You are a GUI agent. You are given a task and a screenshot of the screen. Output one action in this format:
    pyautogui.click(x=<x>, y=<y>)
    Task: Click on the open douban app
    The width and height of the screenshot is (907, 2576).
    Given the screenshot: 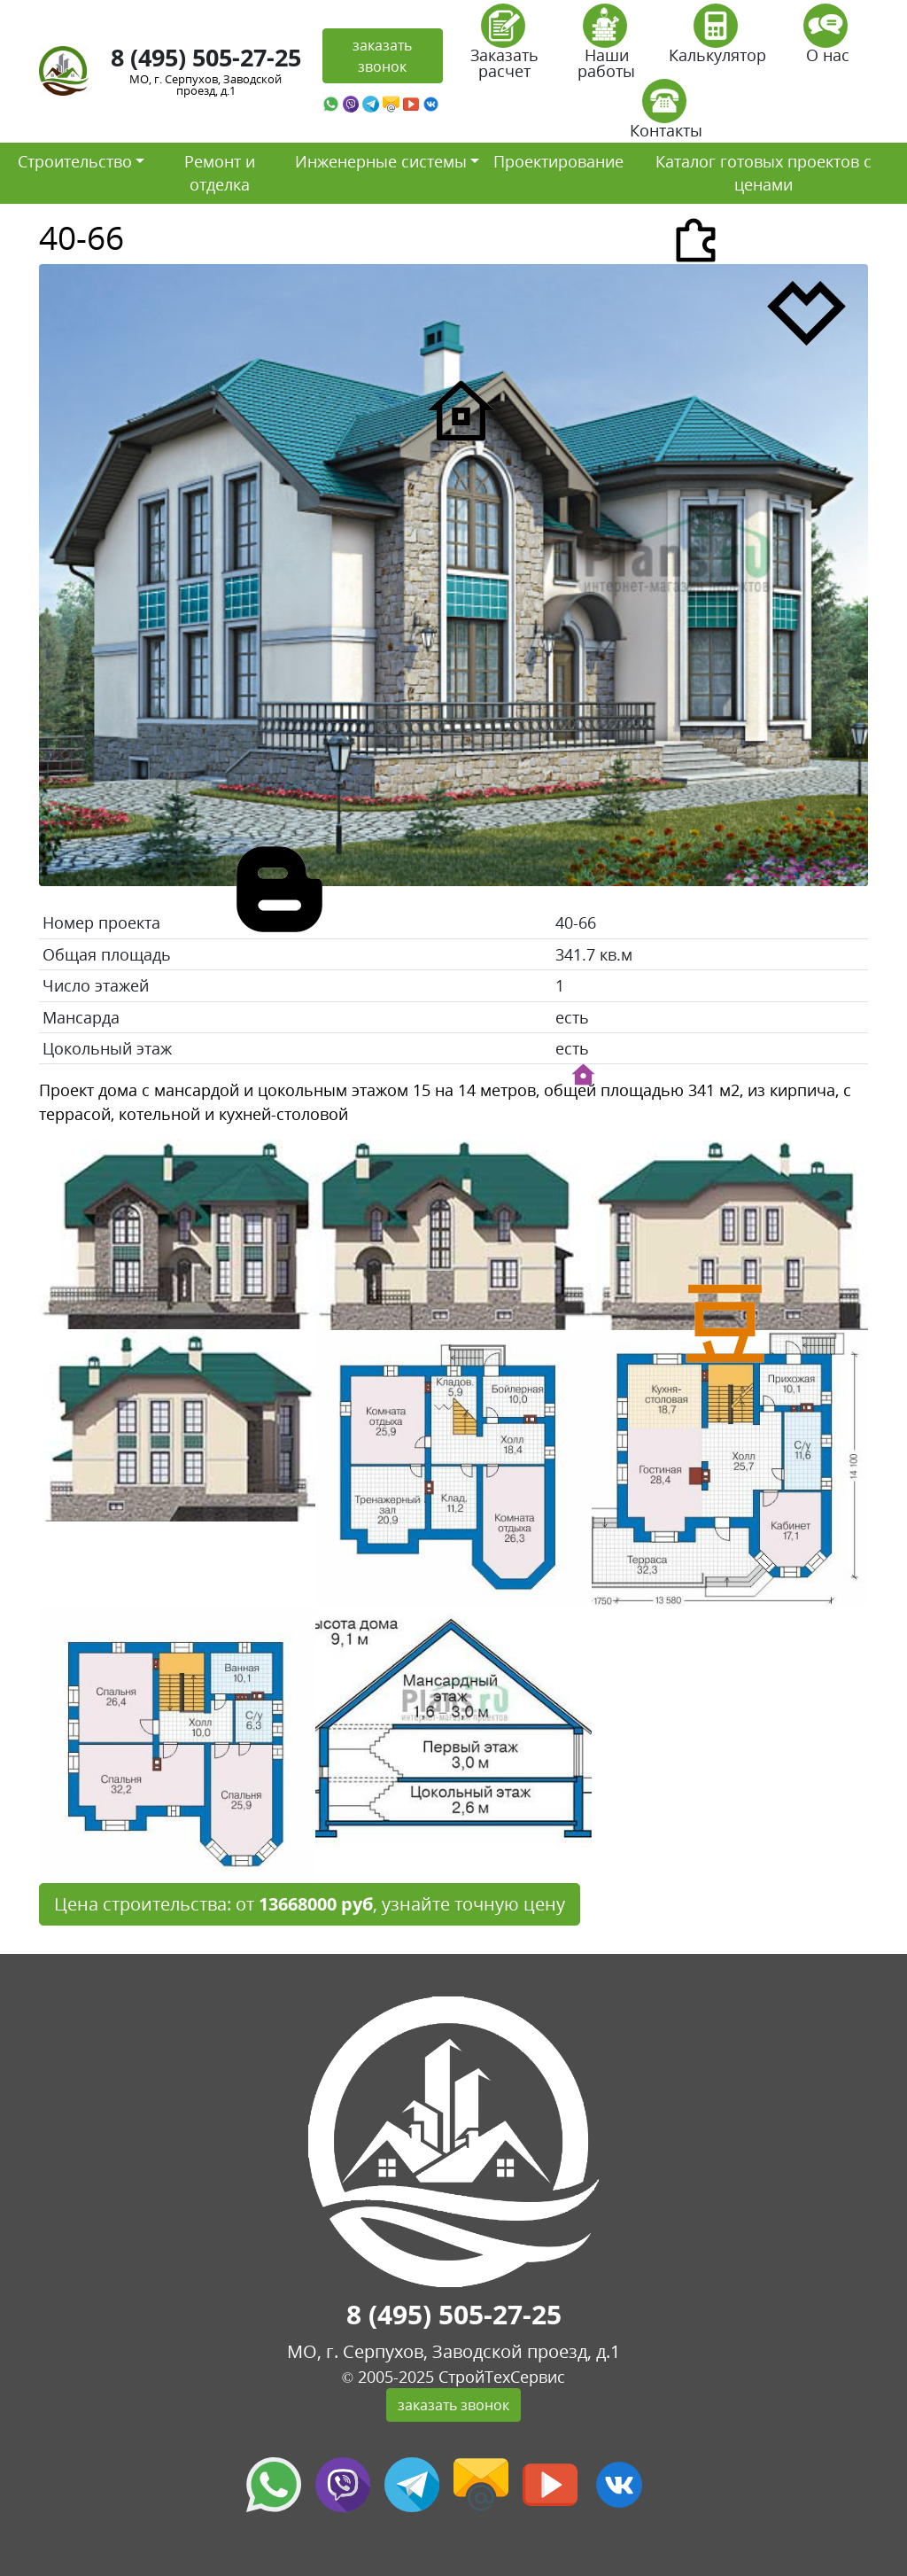 What is the action you would take?
    pyautogui.click(x=725, y=1323)
    